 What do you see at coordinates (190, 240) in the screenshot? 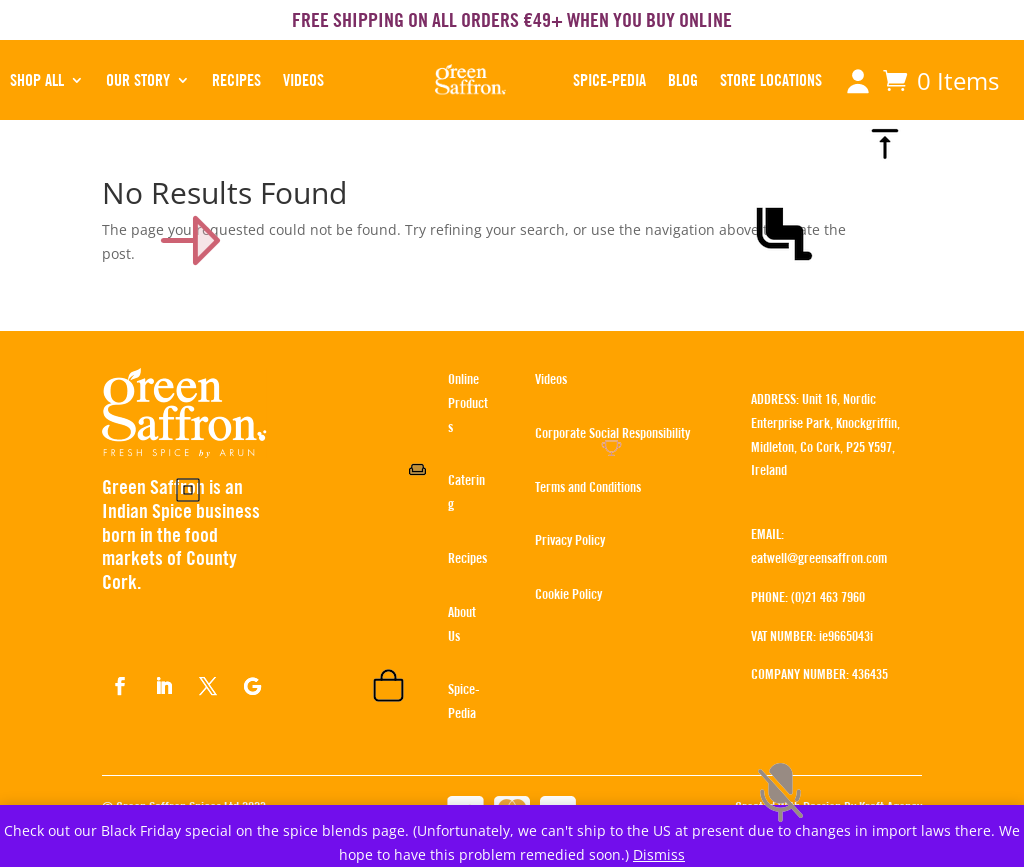
I see `navigate to the next item or page` at bounding box center [190, 240].